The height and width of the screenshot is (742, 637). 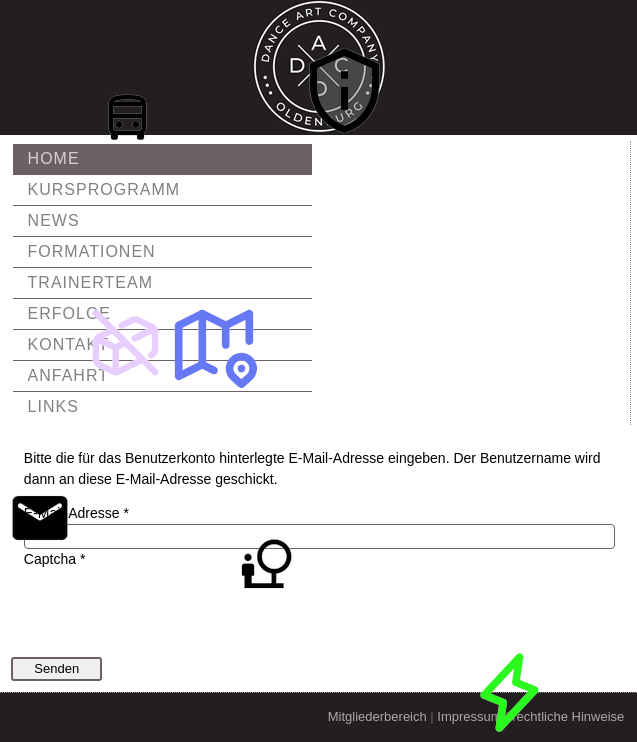 What do you see at coordinates (214, 345) in the screenshot?
I see `view location on map` at bounding box center [214, 345].